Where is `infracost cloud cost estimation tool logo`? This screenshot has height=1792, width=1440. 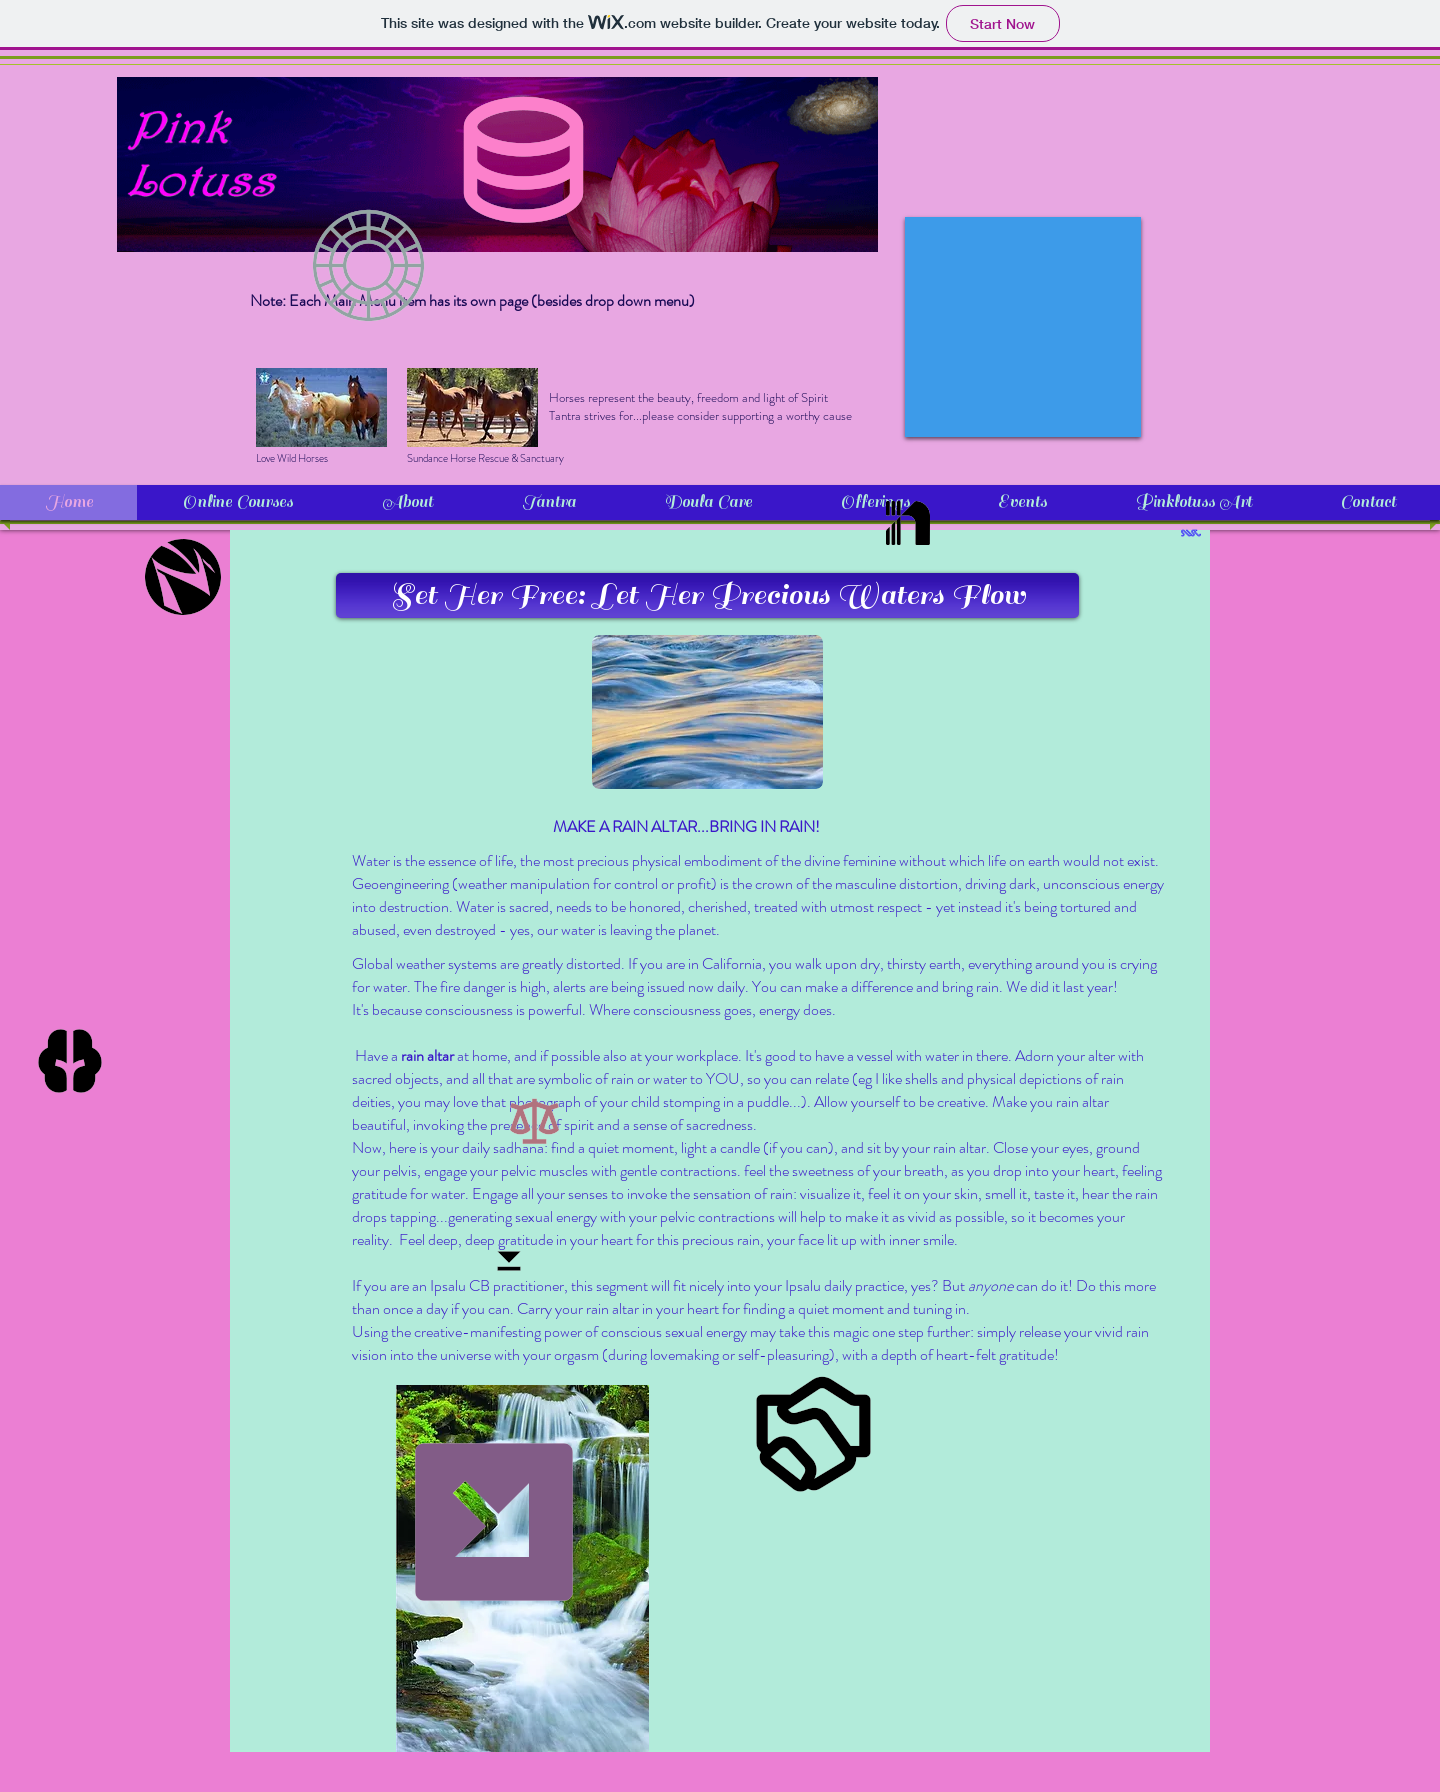 infracost cloud cost estimation tool logo is located at coordinates (908, 523).